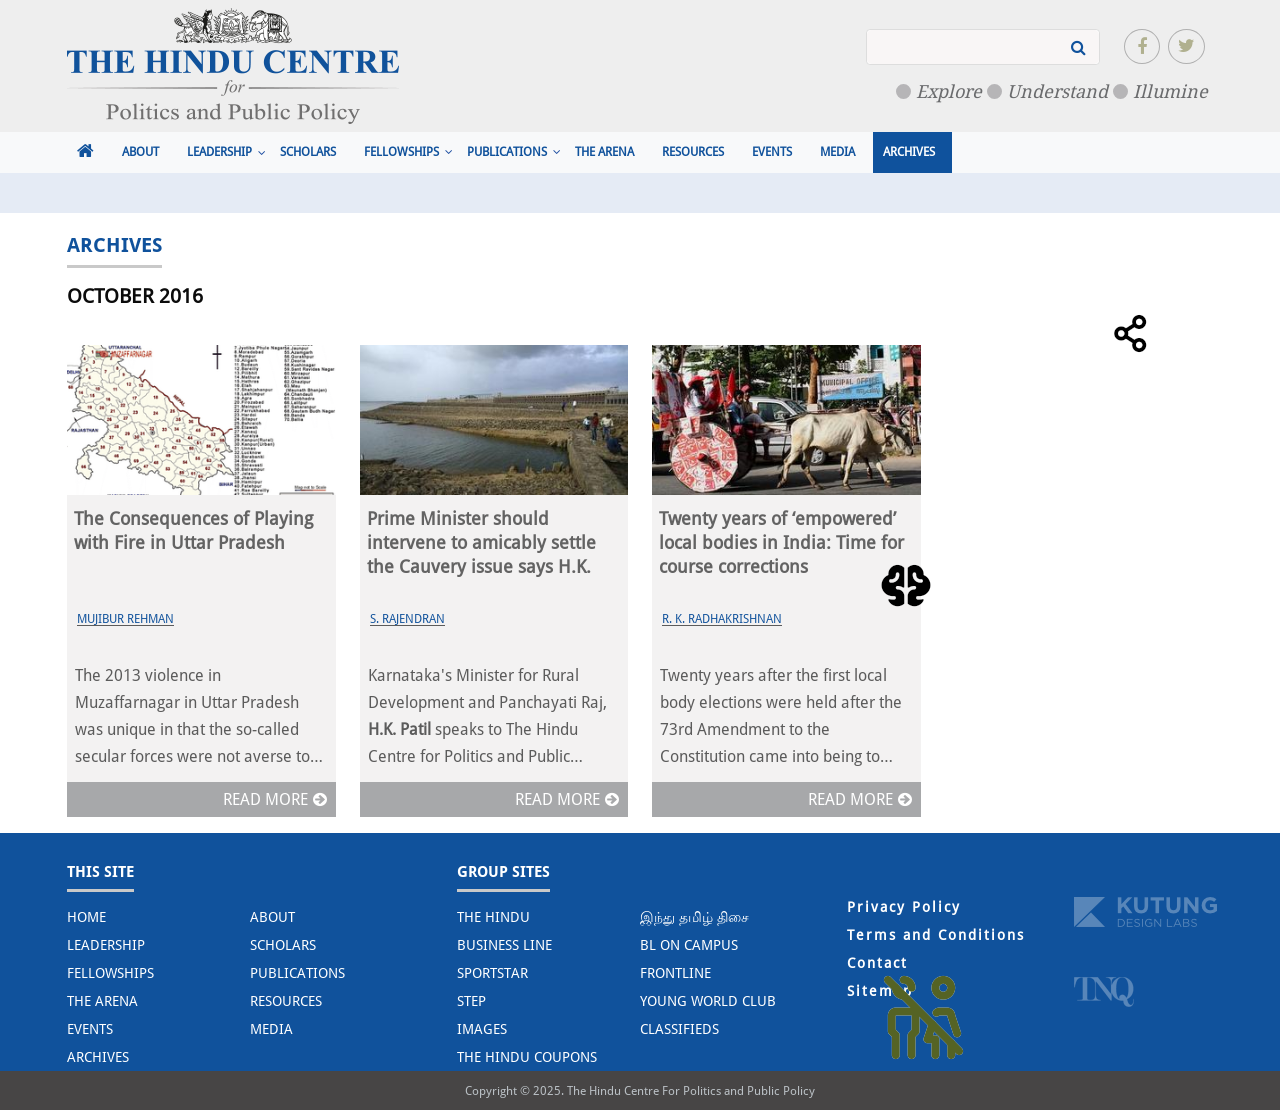  Describe the element at coordinates (906, 586) in the screenshot. I see `access AI or machine learning features` at that location.